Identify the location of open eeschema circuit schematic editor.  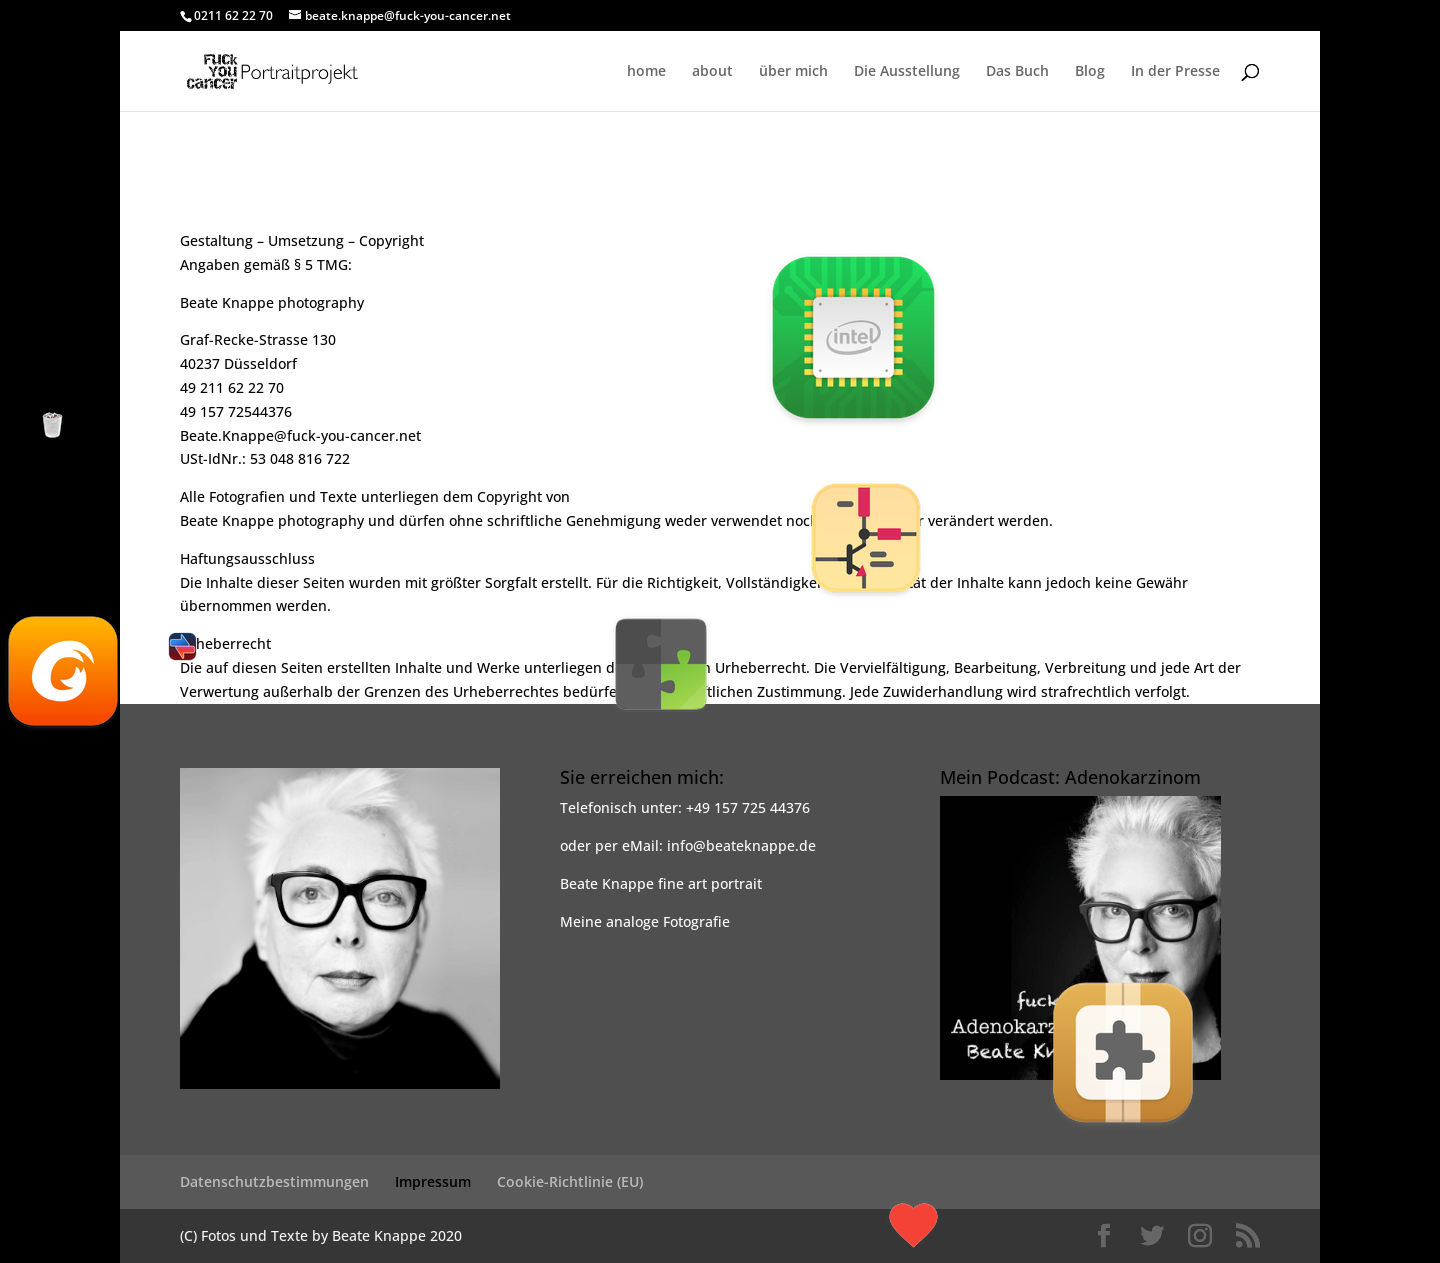
(866, 538).